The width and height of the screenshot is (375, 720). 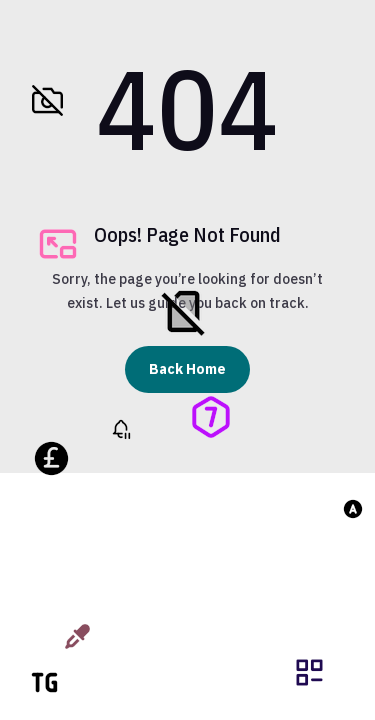 What do you see at coordinates (51, 458) in the screenshot?
I see `view prices in British pounds` at bounding box center [51, 458].